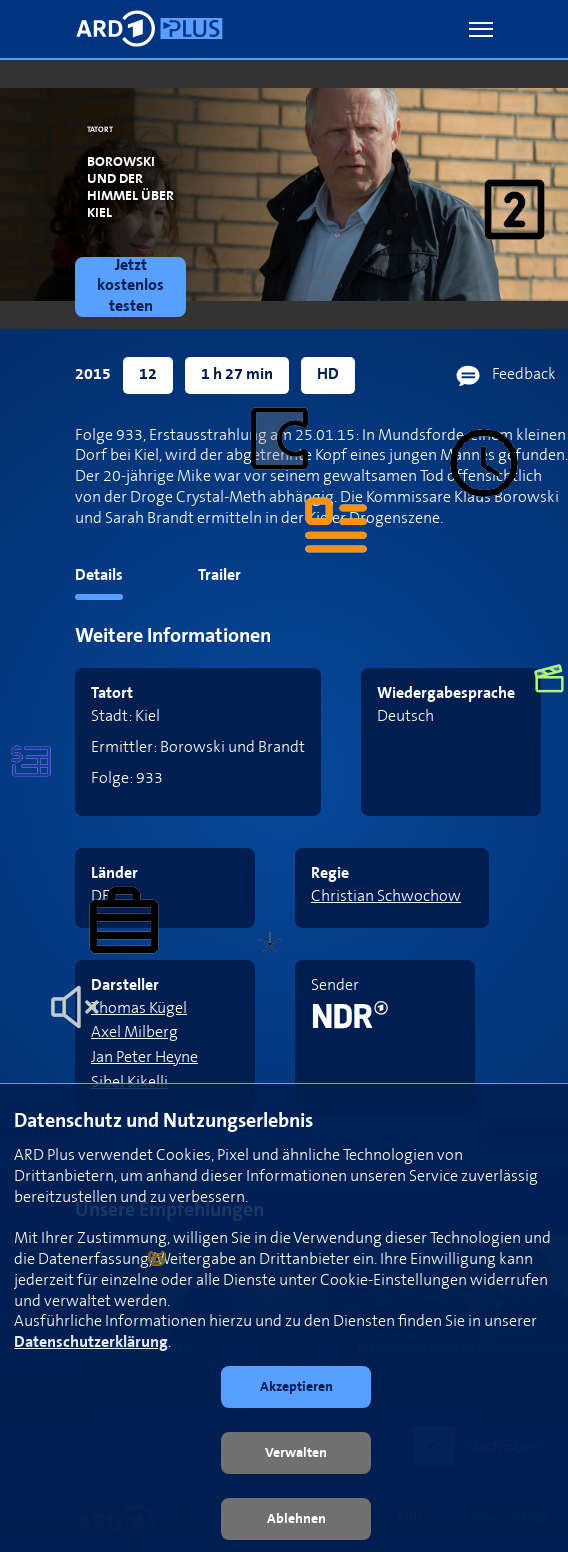 The width and height of the screenshot is (568, 1552). I want to click on indicates a required field in a form, so click(270, 944).